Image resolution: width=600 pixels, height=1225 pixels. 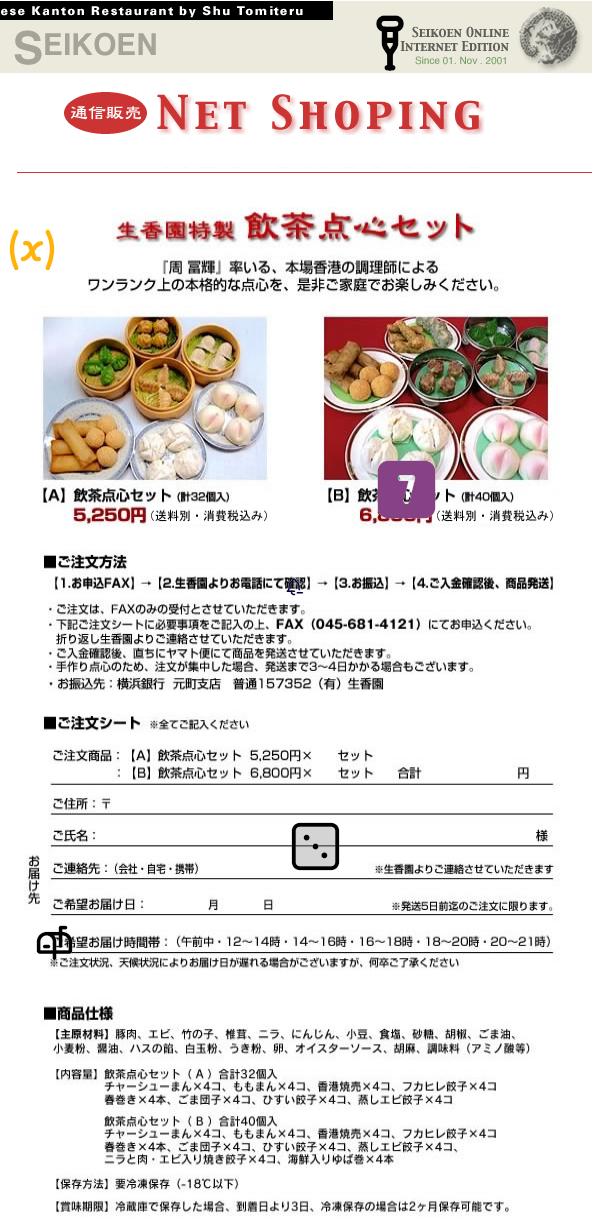 What do you see at coordinates (315, 846) in the screenshot?
I see `roll dice or generate random number` at bounding box center [315, 846].